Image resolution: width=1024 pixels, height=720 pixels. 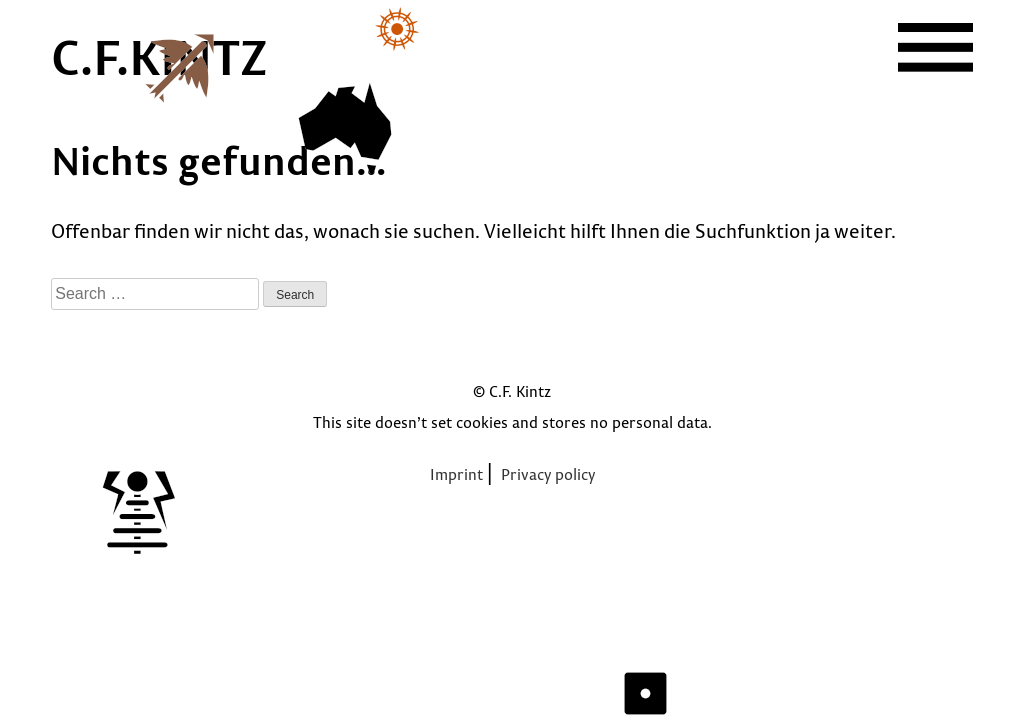 I want to click on select australia as your region, so click(x=345, y=128).